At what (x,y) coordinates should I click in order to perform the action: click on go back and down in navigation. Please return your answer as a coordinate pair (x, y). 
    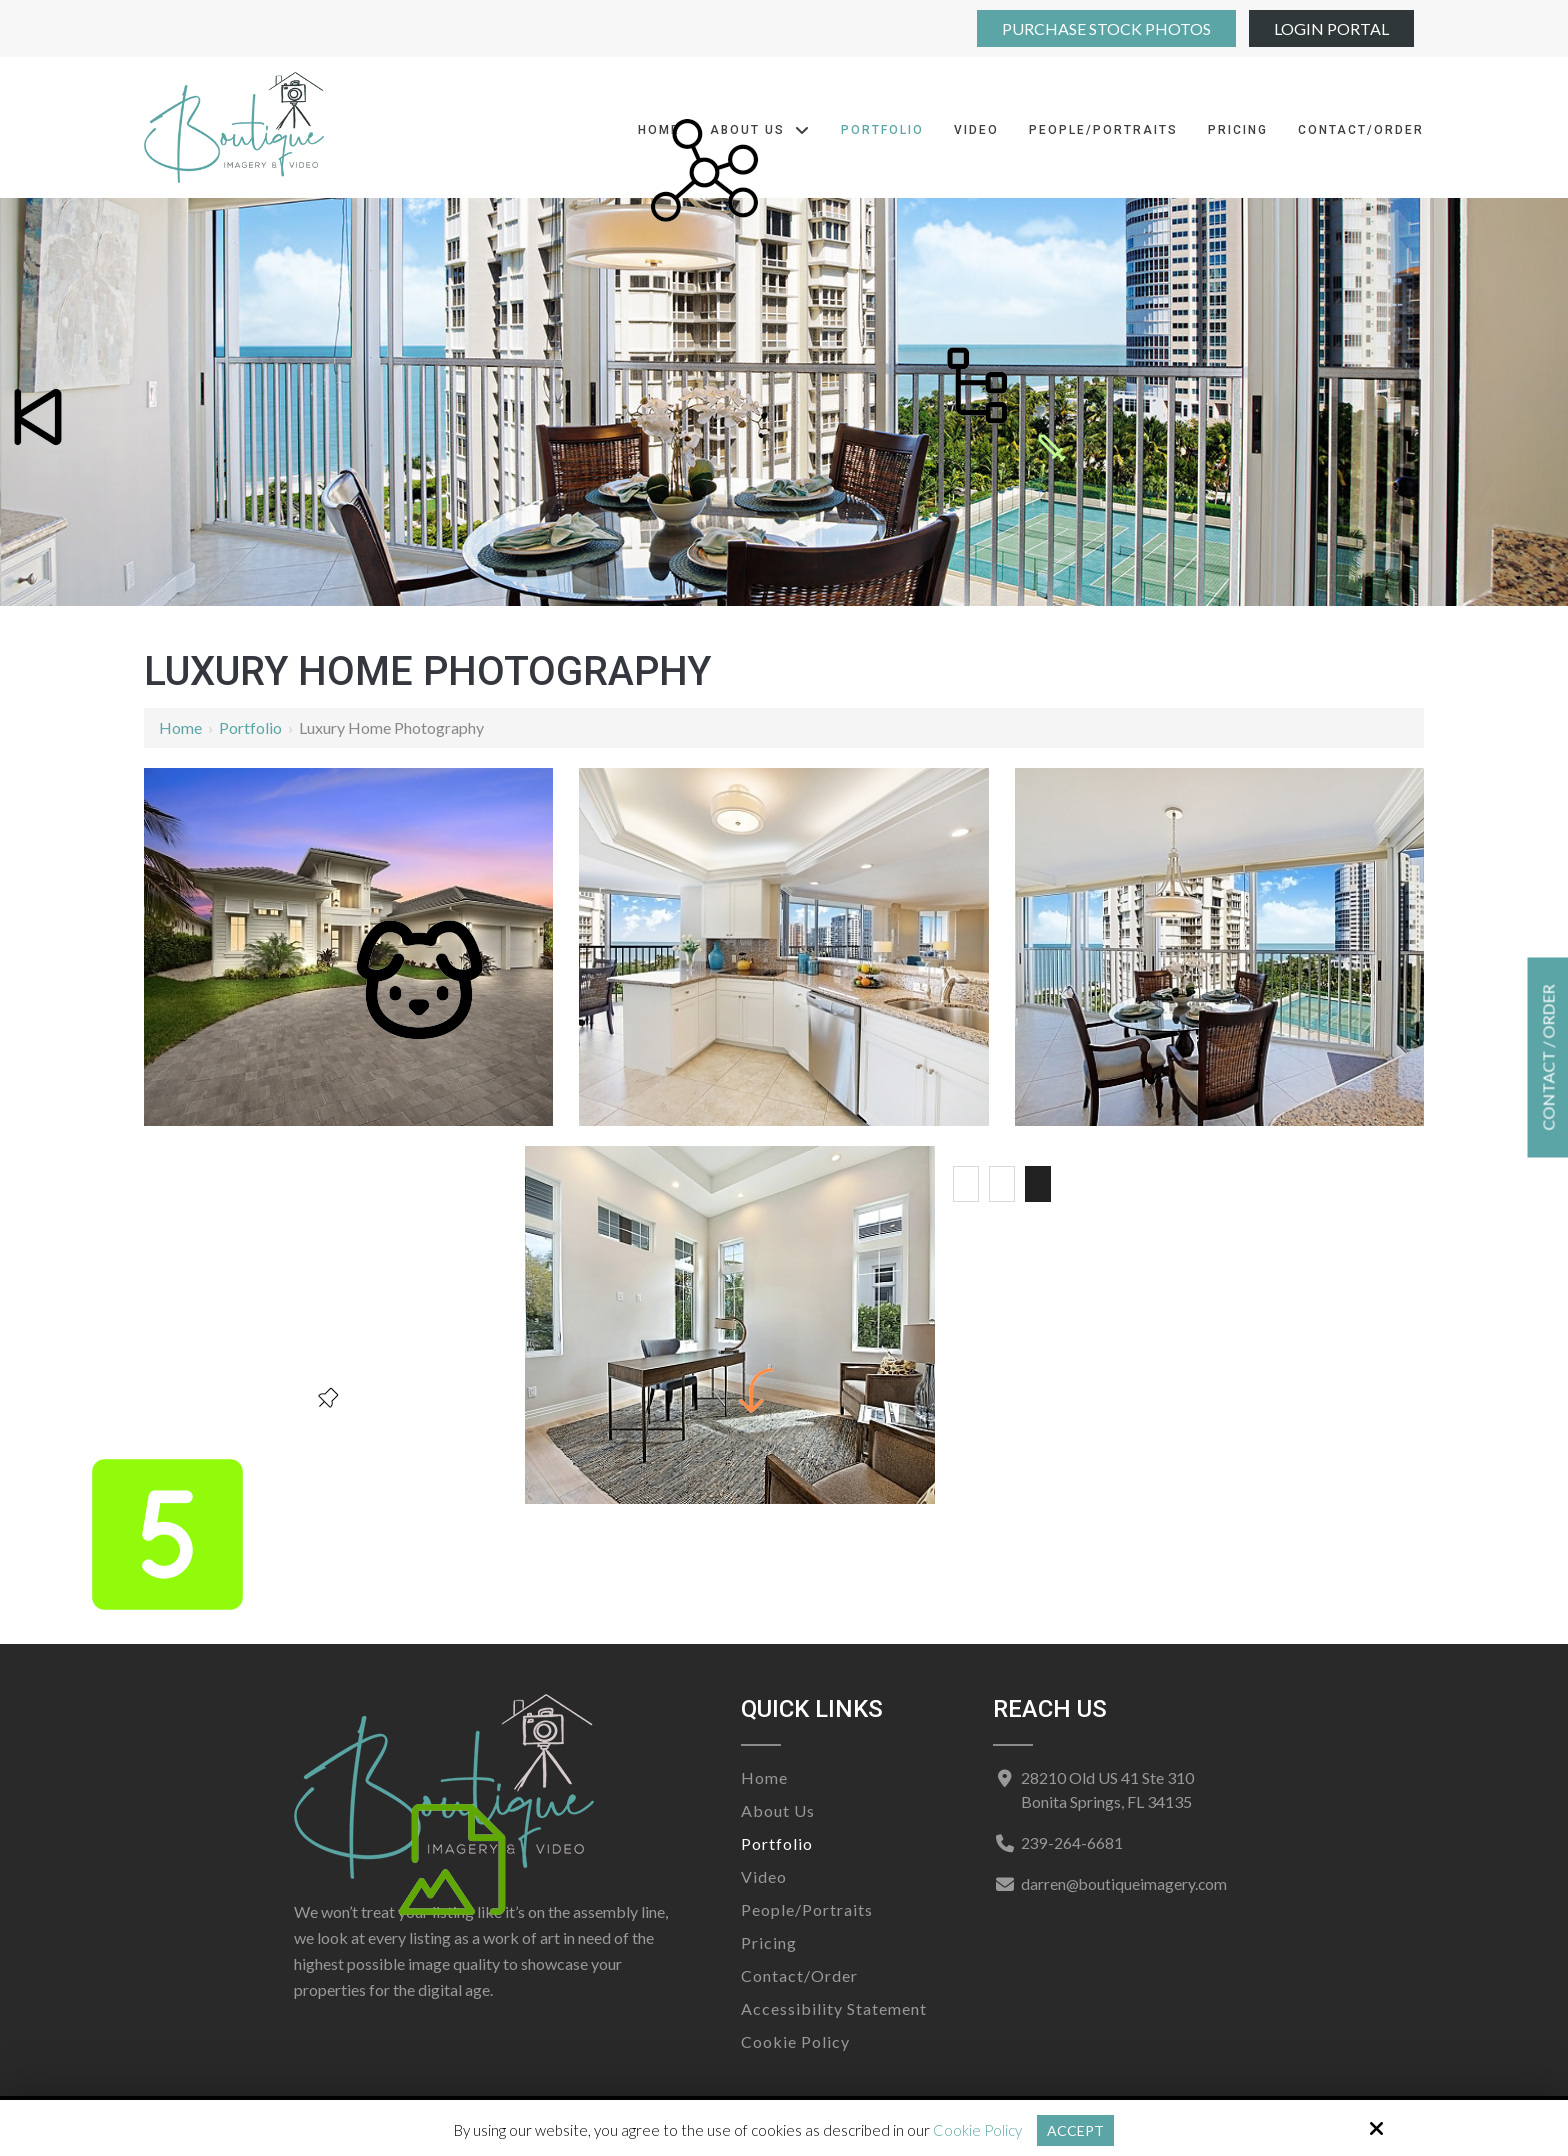
    Looking at the image, I should click on (756, 1390).